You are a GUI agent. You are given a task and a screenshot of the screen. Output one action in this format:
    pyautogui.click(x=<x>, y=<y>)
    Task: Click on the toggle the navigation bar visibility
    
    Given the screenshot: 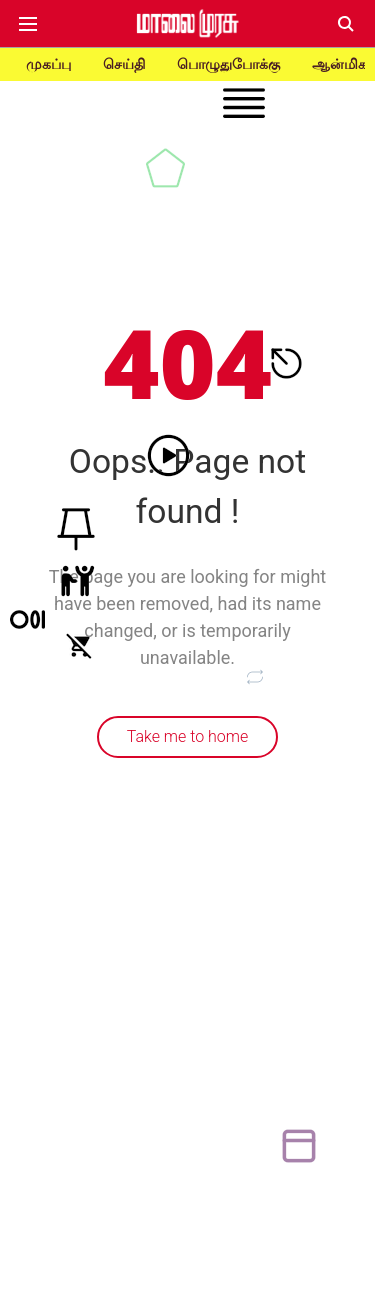 What is the action you would take?
    pyautogui.click(x=299, y=1146)
    